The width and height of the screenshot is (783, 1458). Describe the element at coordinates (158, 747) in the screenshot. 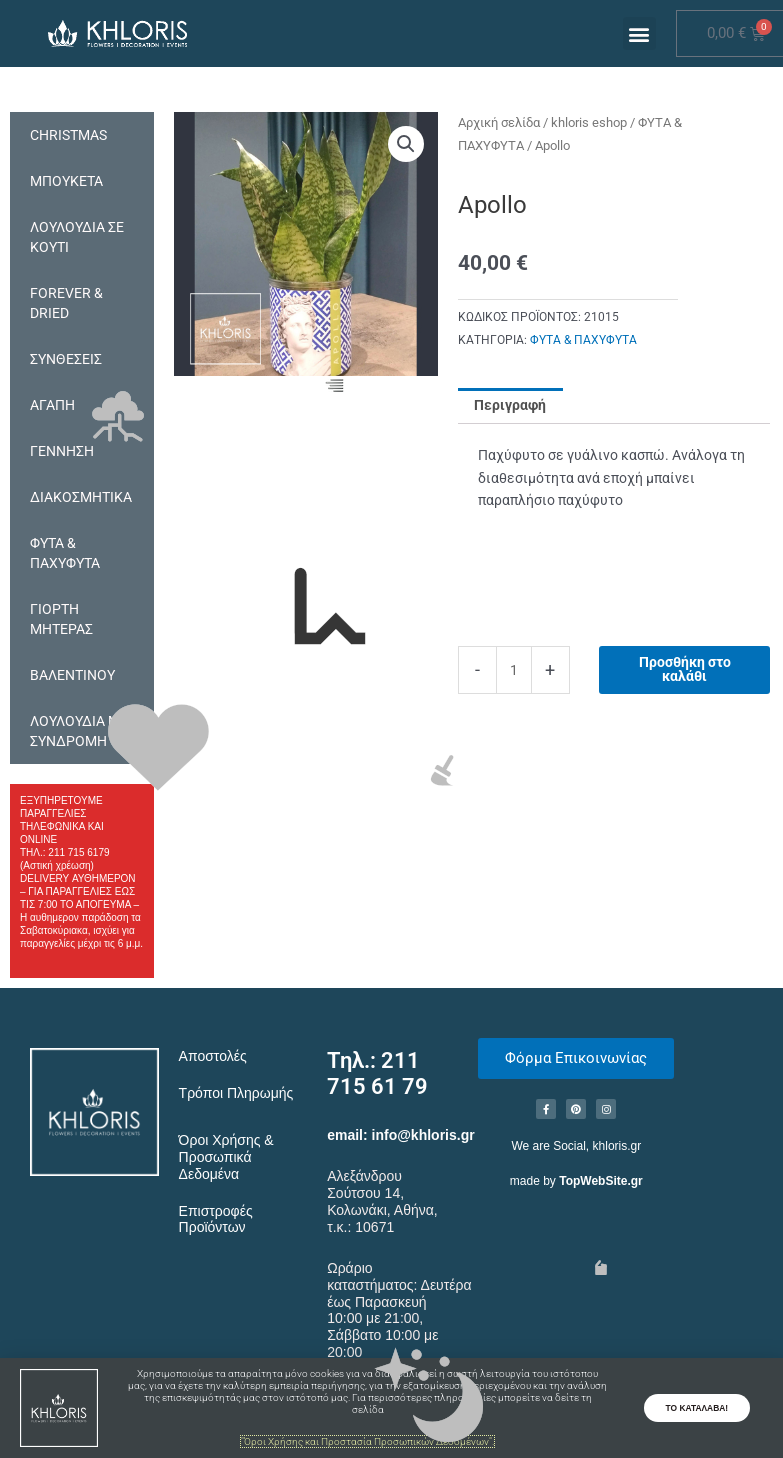

I see `mark item as favorite` at that location.